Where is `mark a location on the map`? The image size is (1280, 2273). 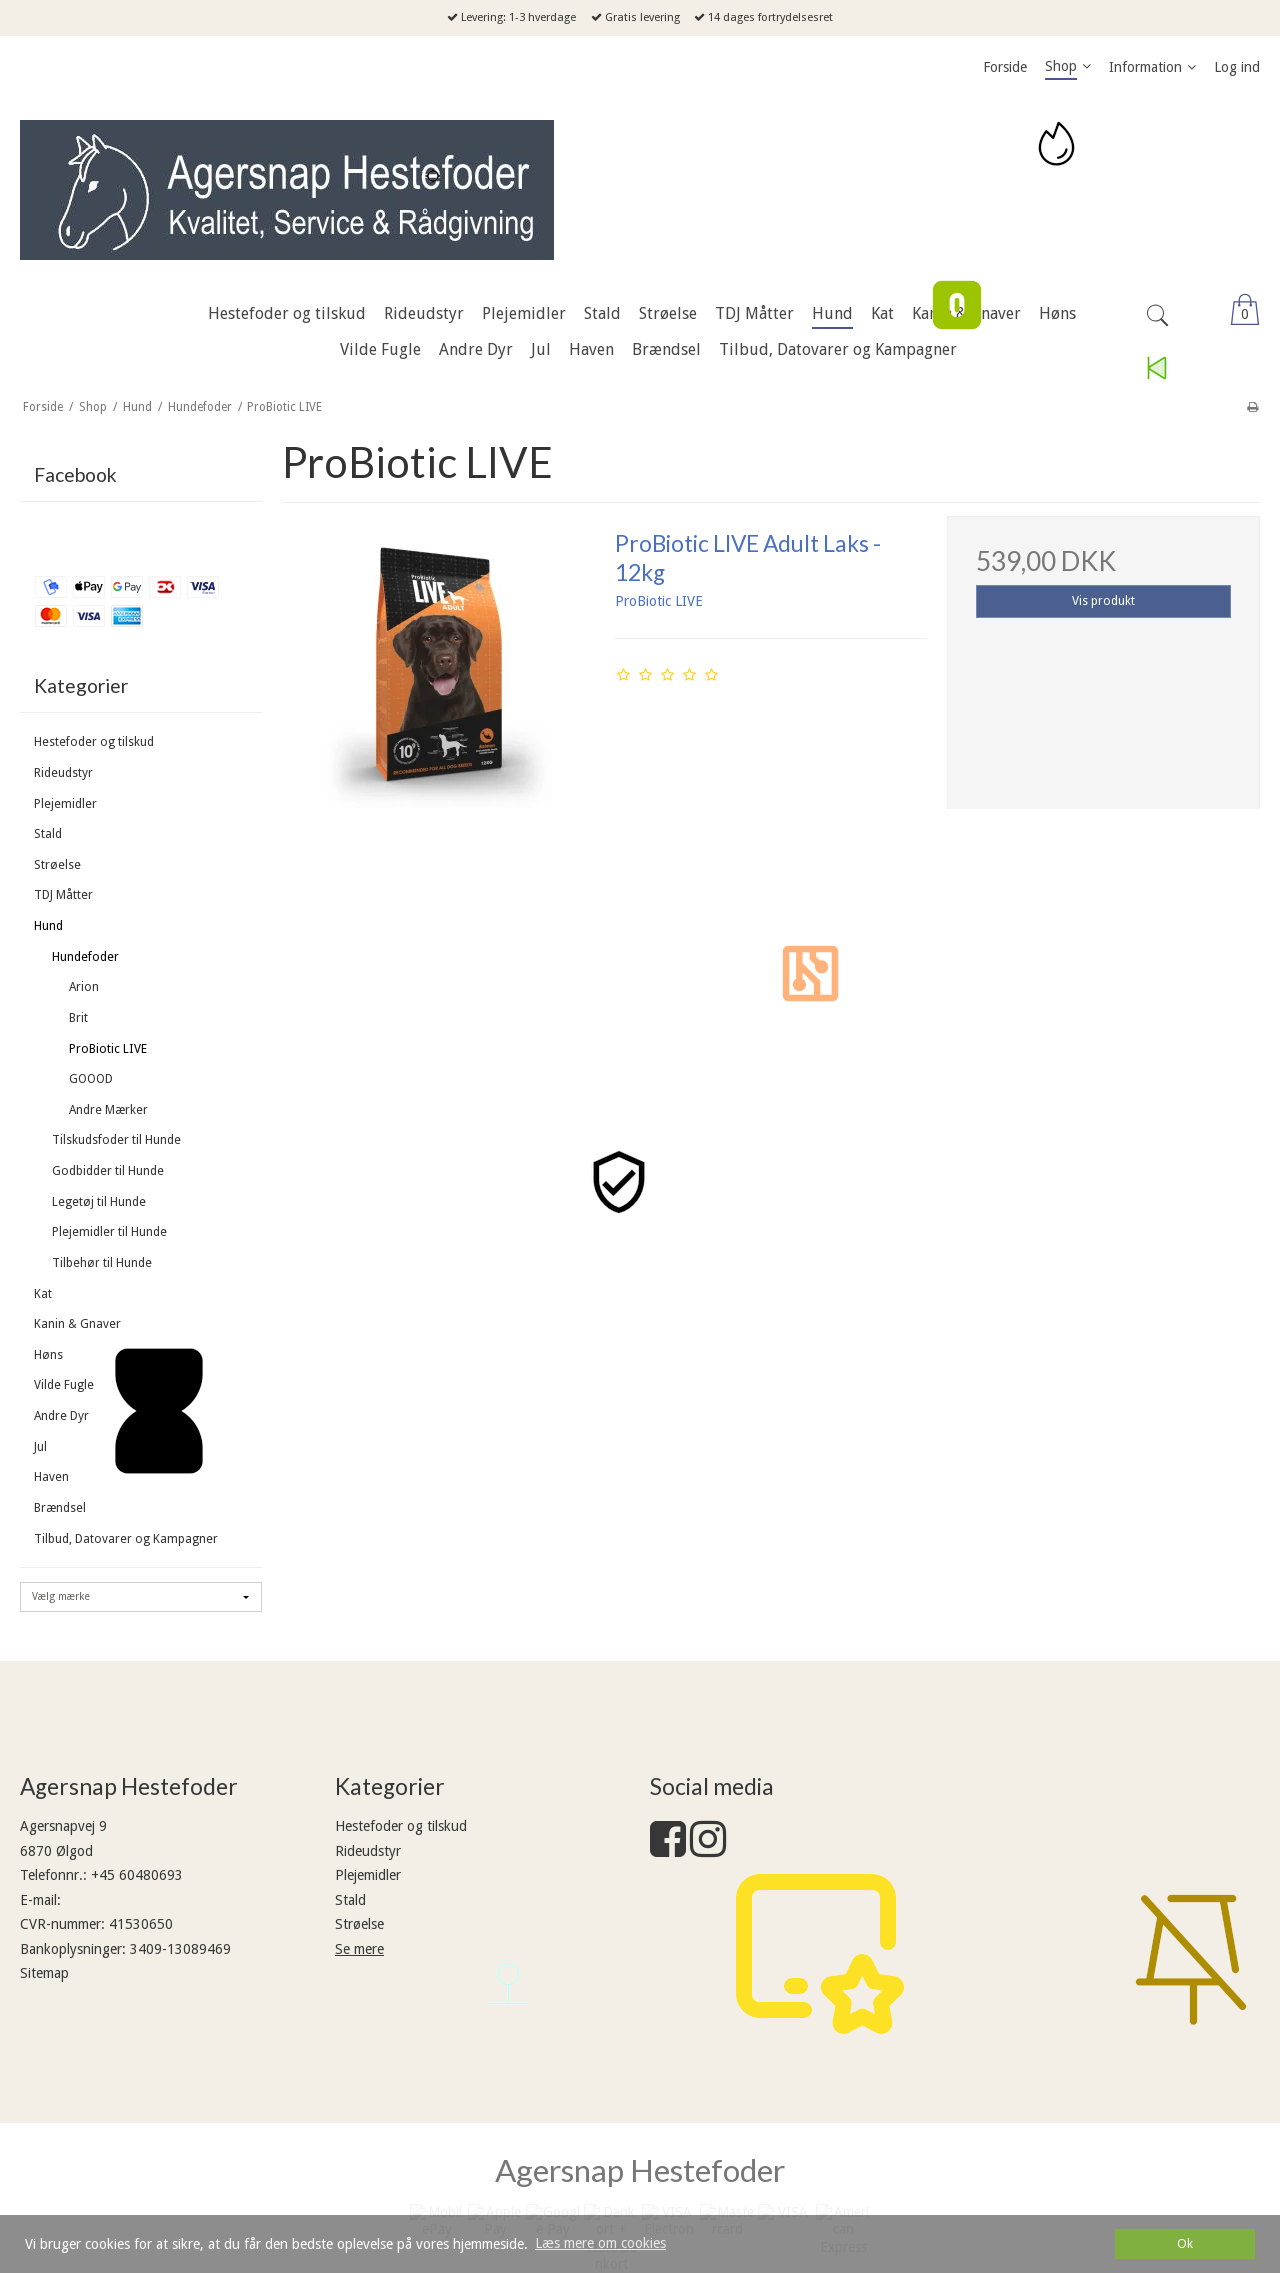 mark a location on the map is located at coordinates (508, 1984).